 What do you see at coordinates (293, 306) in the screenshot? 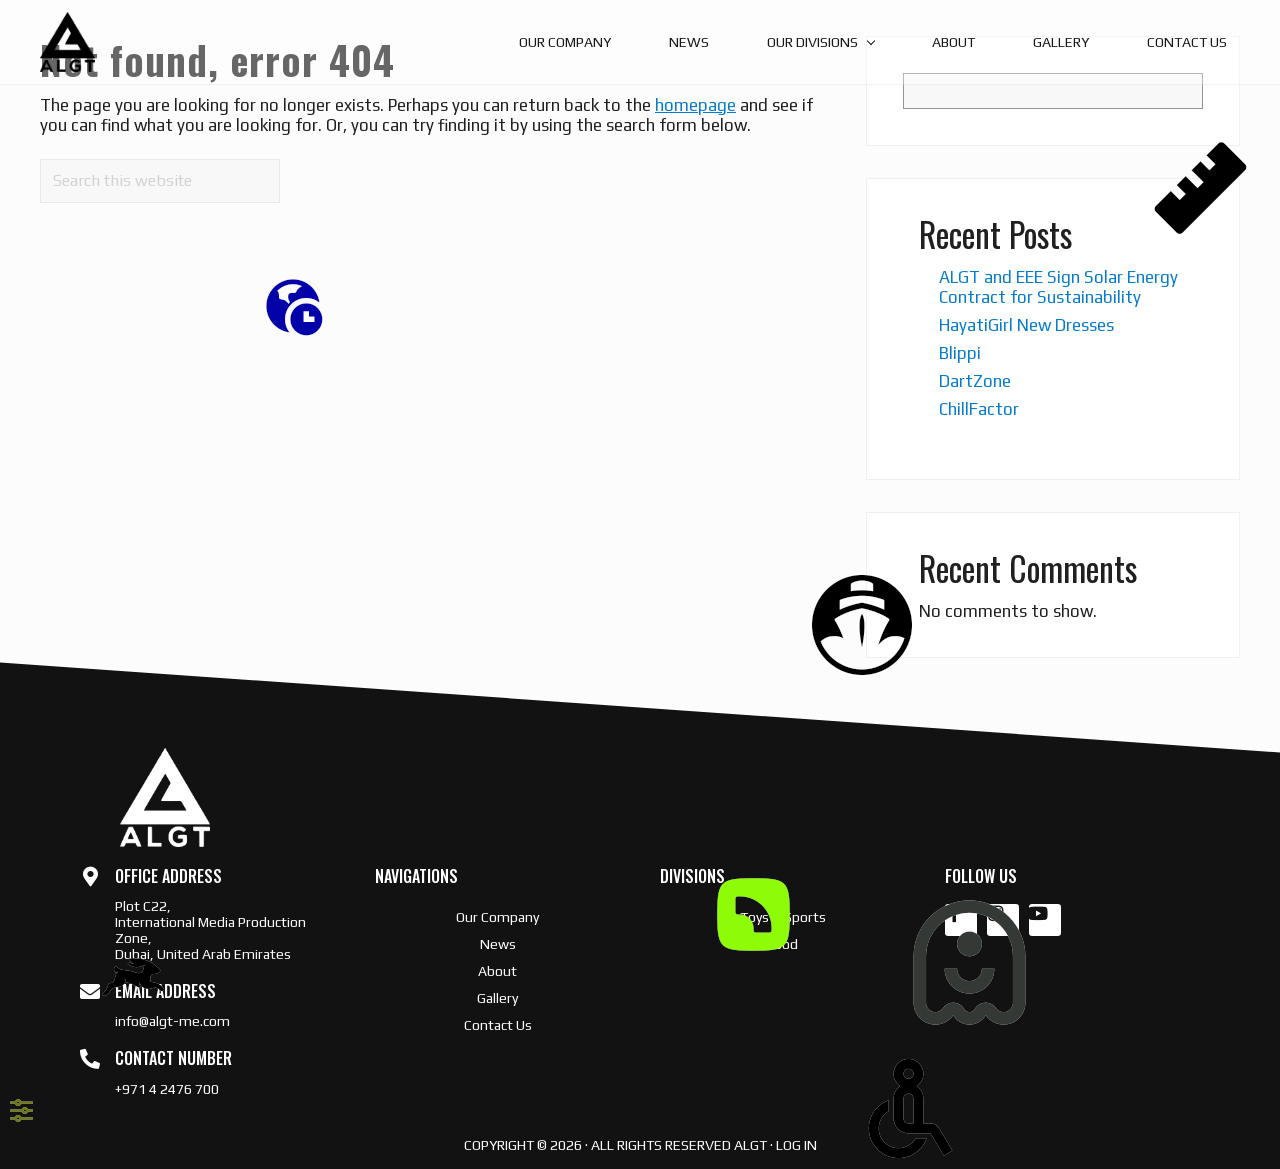
I see `view or set time zone settings` at bounding box center [293, 306].